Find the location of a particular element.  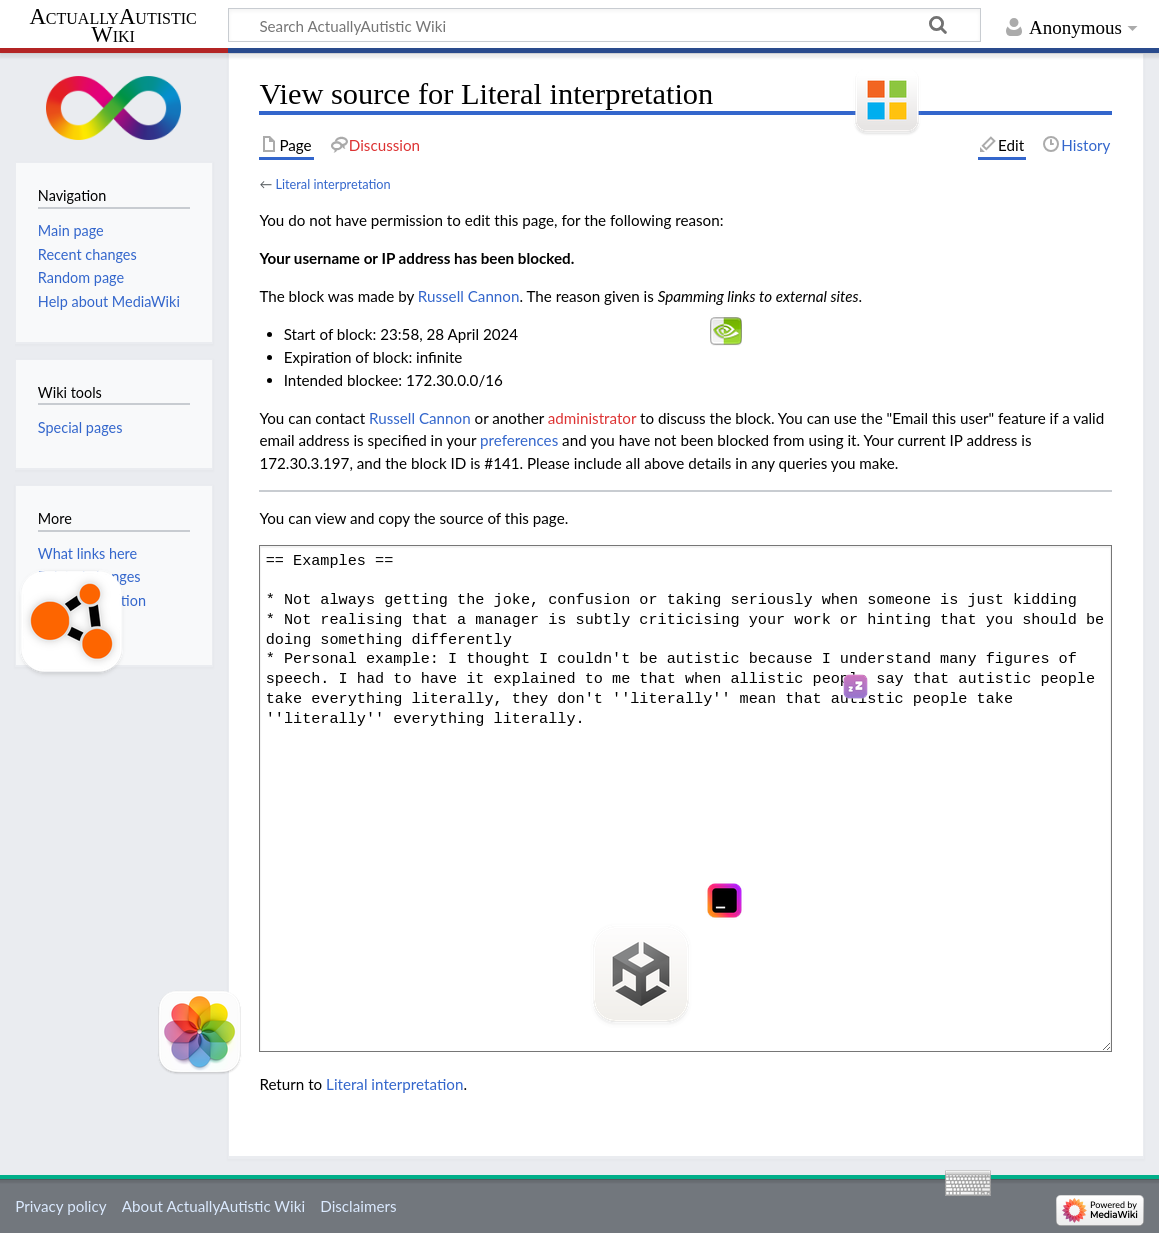

open jetbrains toolbox to manage ides is located at coordinates (724, 900).